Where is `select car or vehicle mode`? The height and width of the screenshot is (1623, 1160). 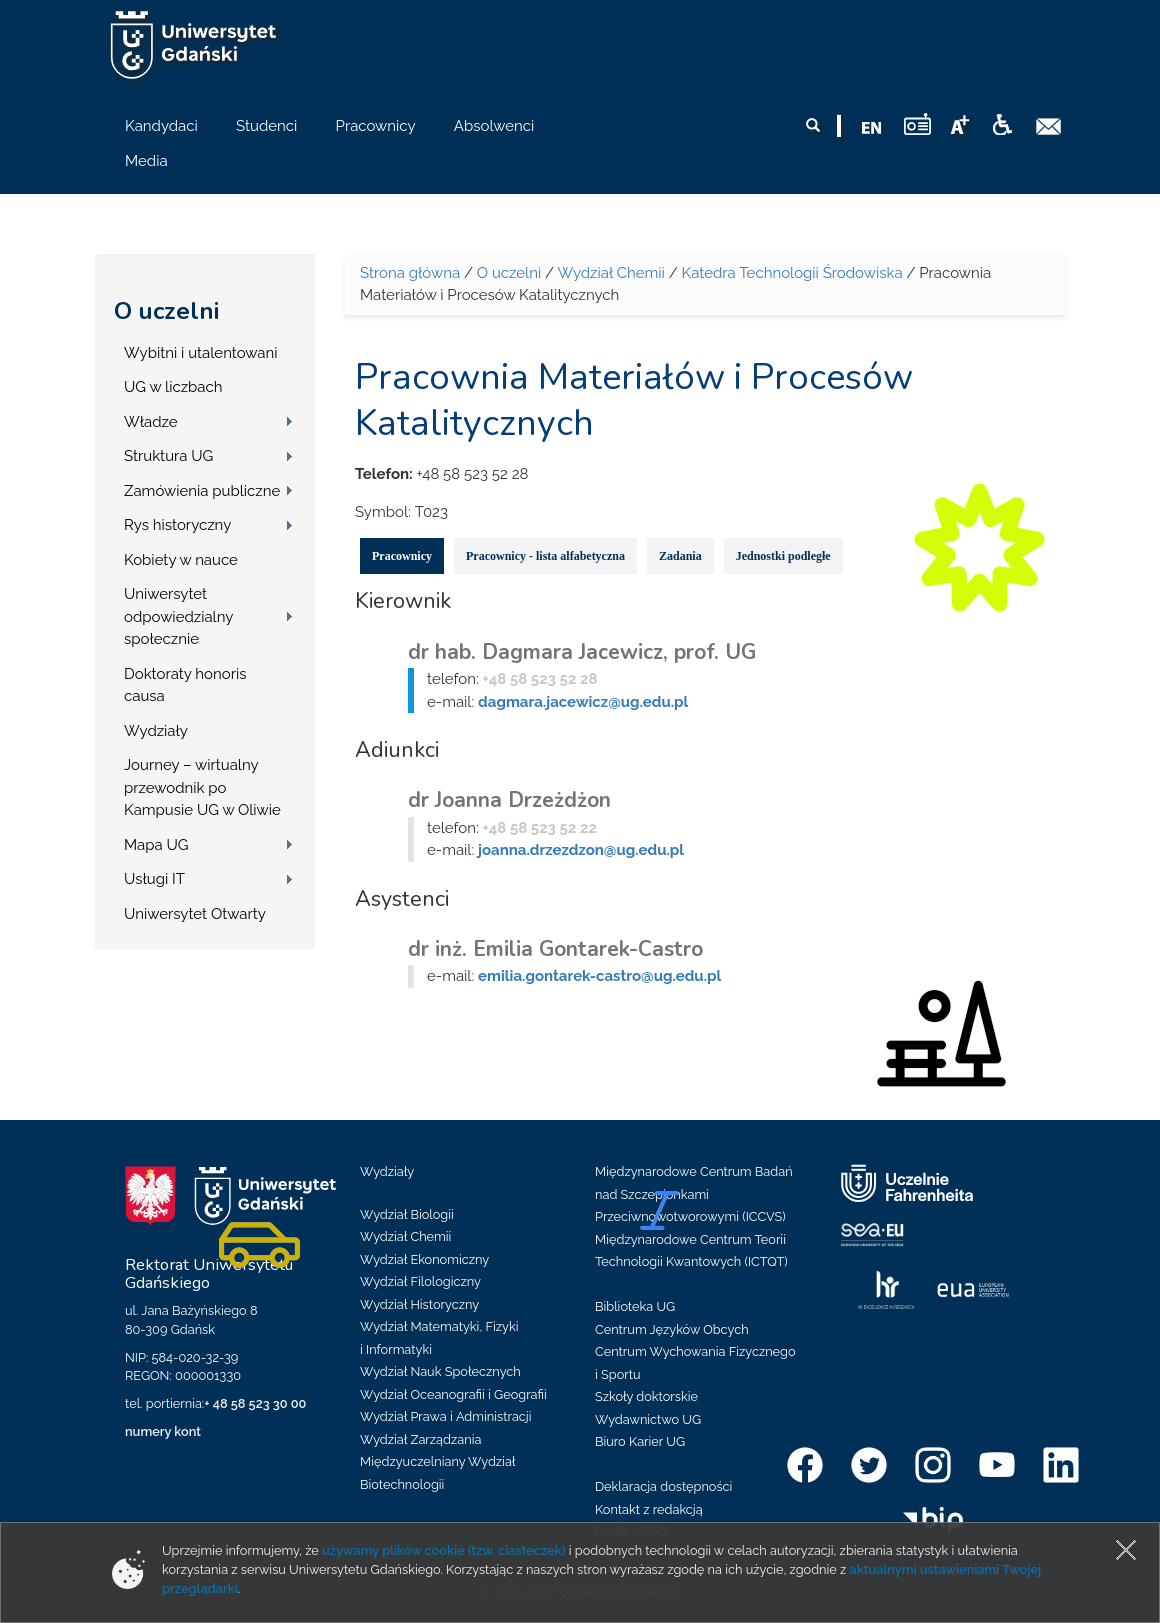
select car or vehicle mode is located at coordinates (259, 1242).